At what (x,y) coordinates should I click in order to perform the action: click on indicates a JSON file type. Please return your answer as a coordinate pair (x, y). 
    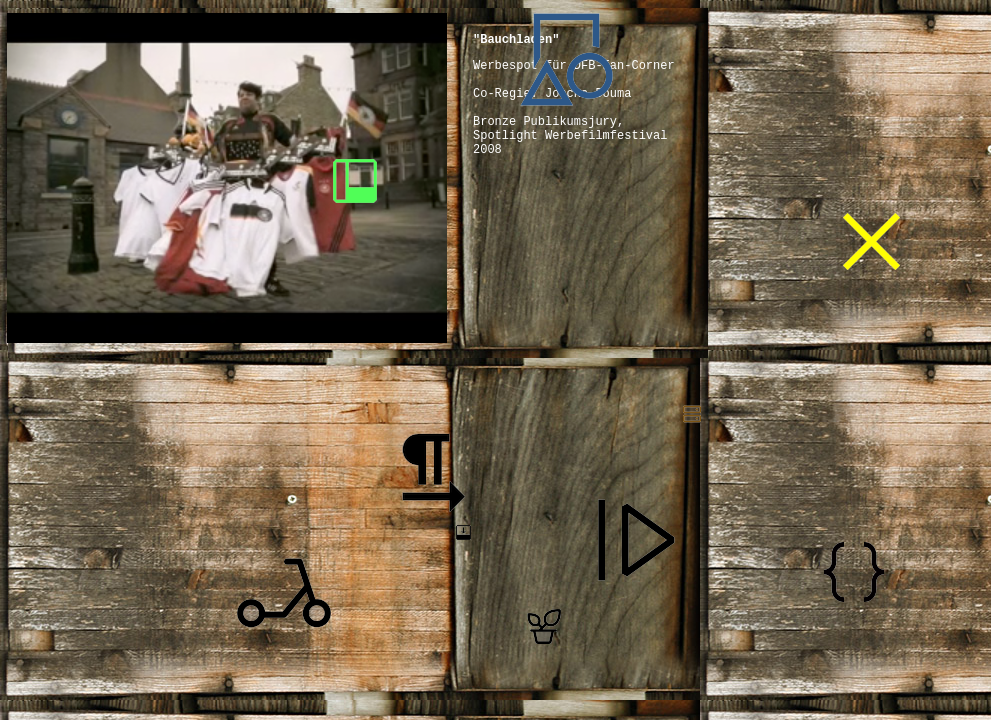
    Looking at the image, I should click on (854, 572).